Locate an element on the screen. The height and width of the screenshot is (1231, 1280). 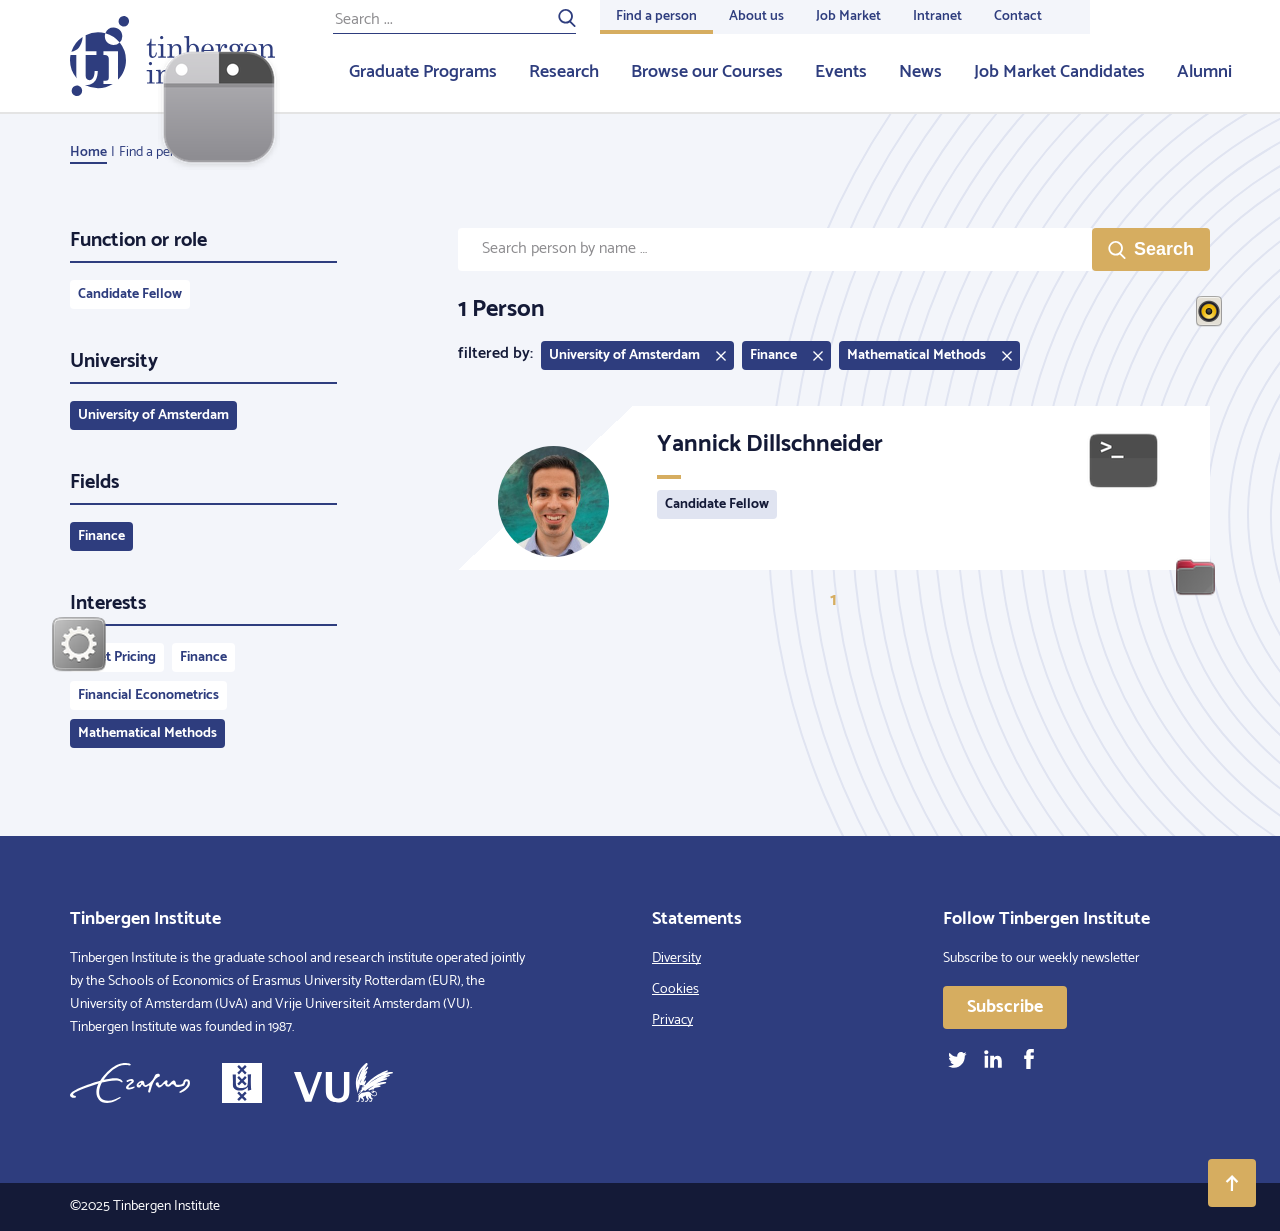
open tabs preferences in system settings is located at coordinates (219, 109).